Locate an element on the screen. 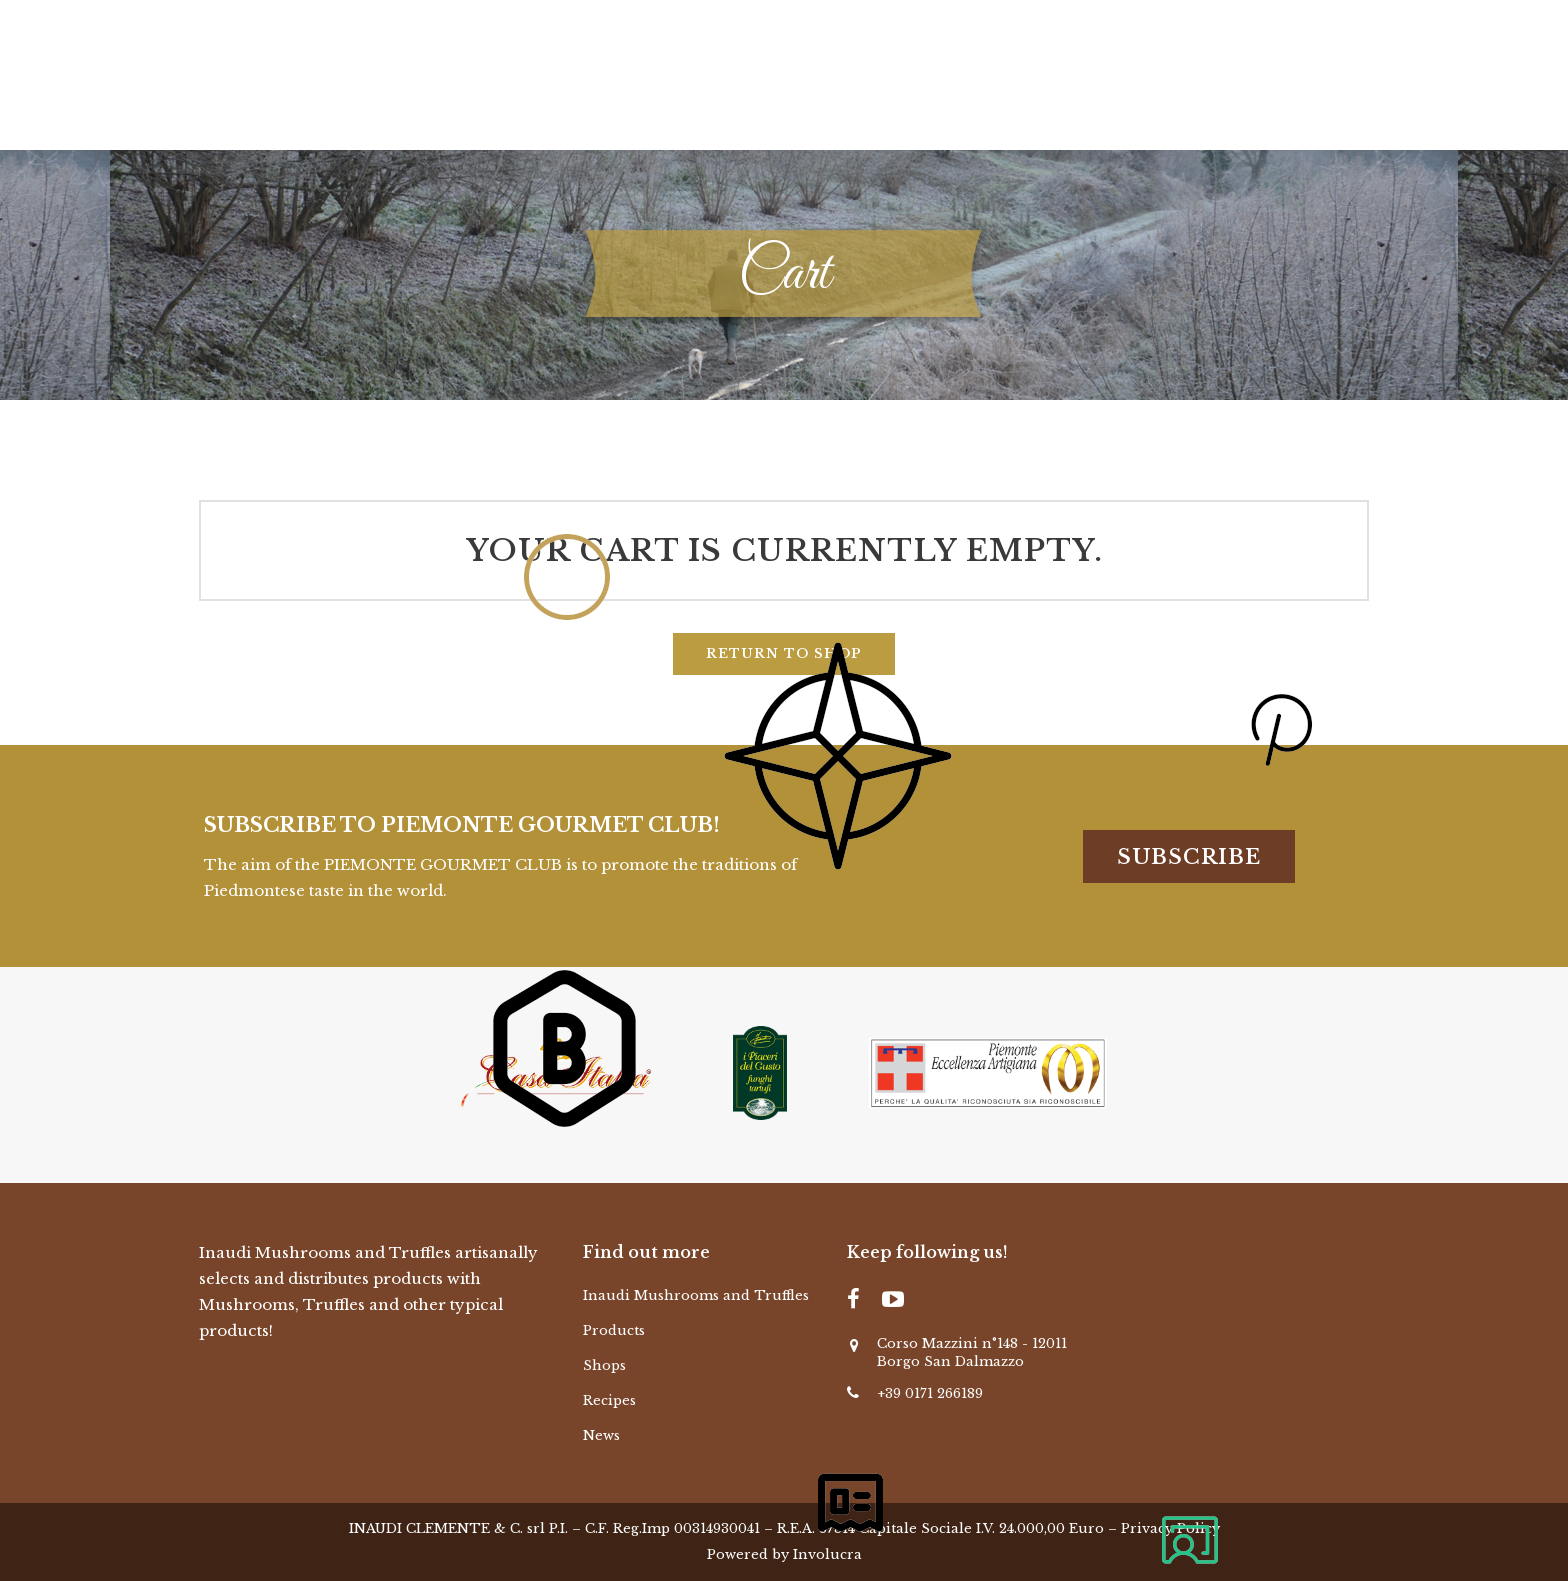 Image resolution: width=1568 pixels, height=1581 pixels. unselected option in a radio button group is located at coordinates (567, 577).